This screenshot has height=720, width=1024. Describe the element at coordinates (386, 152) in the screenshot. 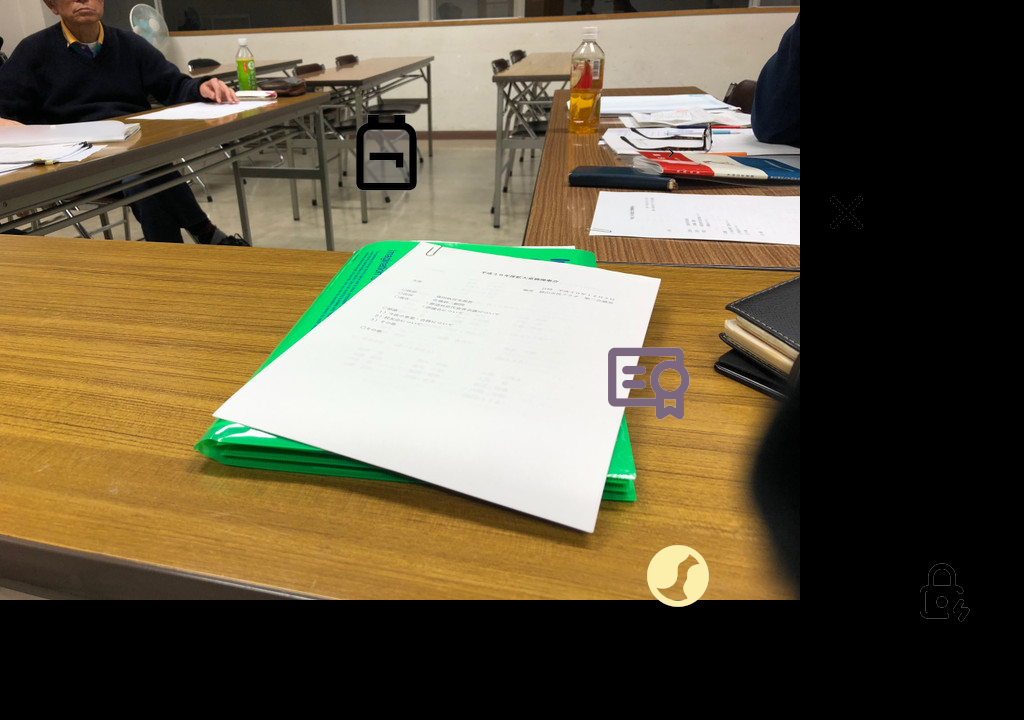

I see `access your backpack or inventory` at that location.